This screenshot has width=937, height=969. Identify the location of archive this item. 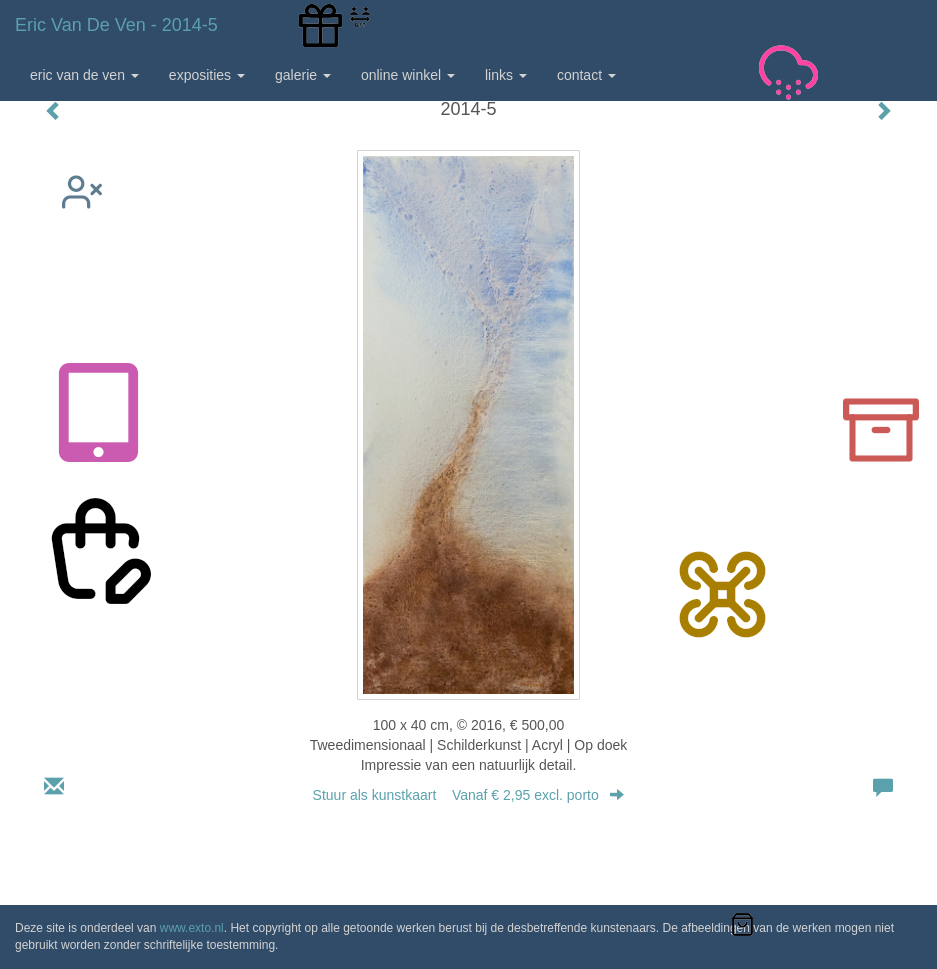
(881, 430).